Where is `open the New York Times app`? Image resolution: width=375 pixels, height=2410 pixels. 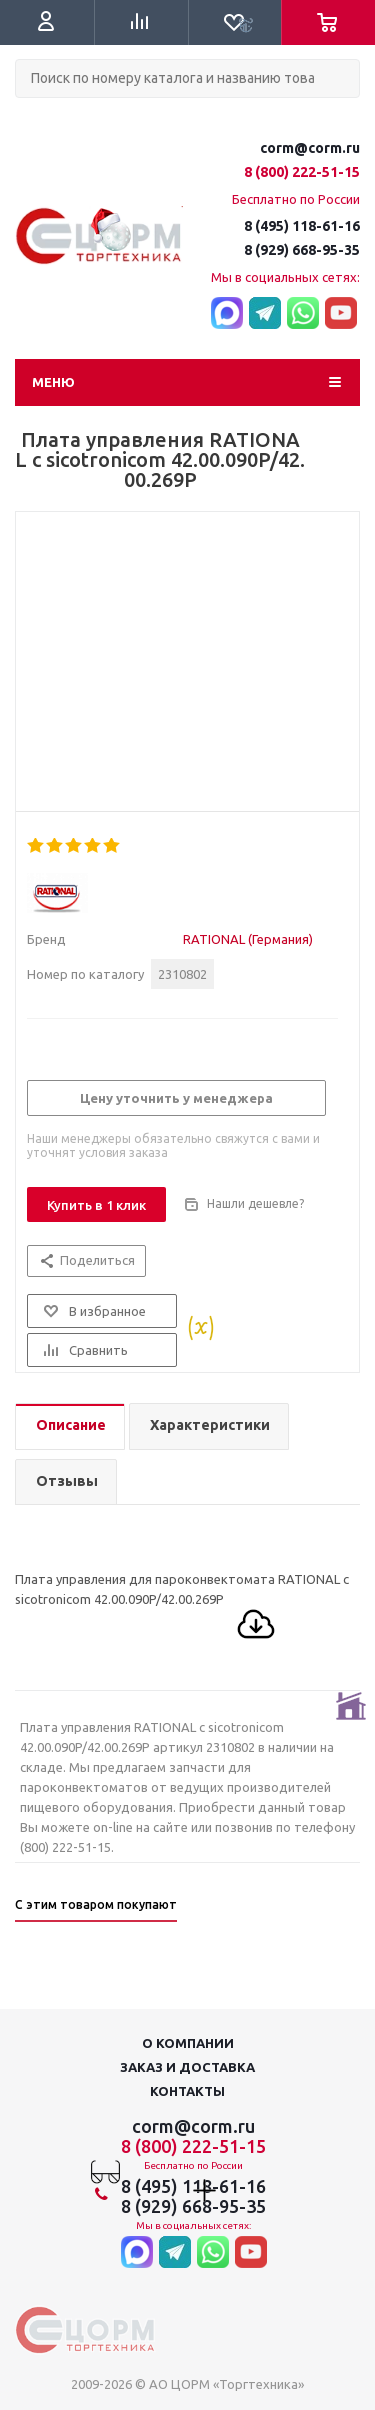 open the New York Times app is located at coordinates (246, 25).